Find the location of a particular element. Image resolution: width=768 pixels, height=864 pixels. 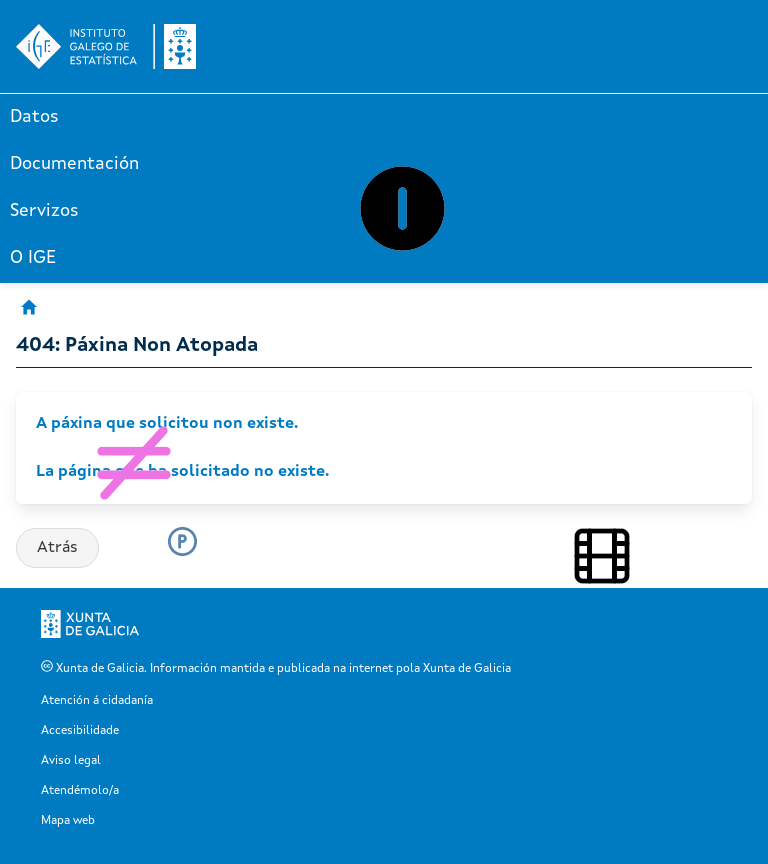

access information or help details is located at coordinates (402, 208).